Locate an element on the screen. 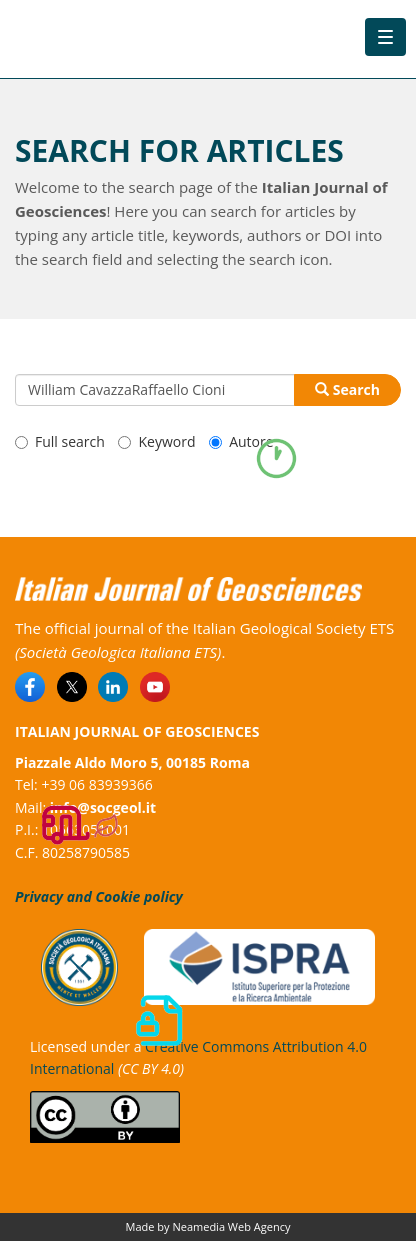 This screenshot has height=1241, width=416. indicates eco-friendly or sustainable option is located at coordinates (106, 826).